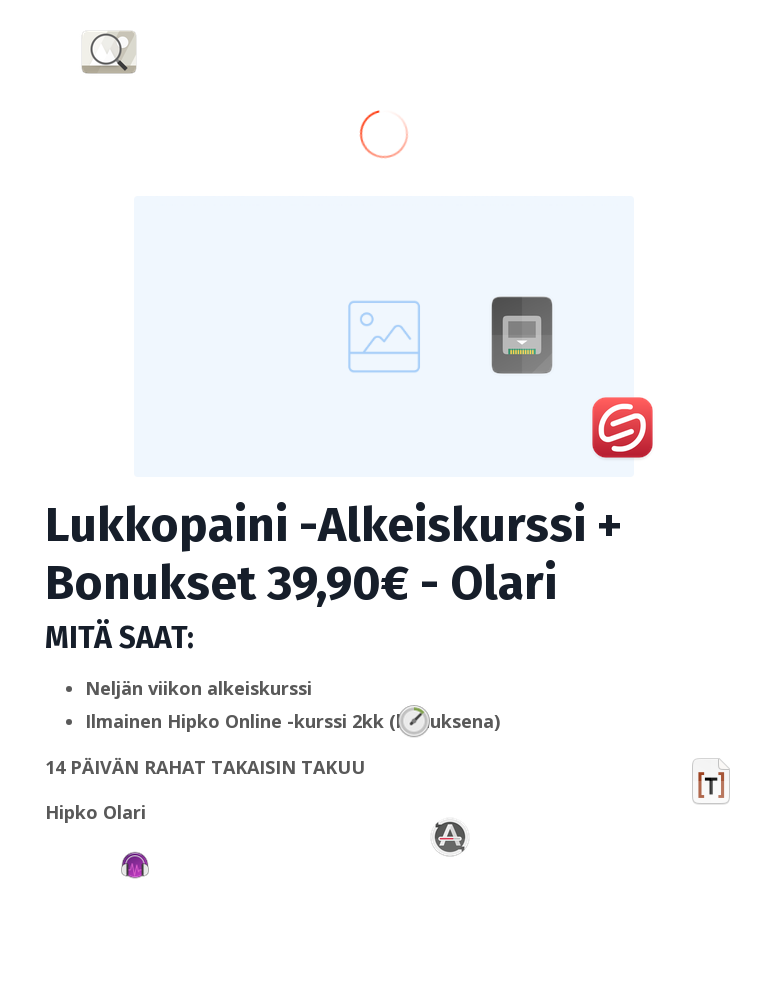 Image resolution: width=768 pixels, height=983 pixels. What do you see at coordinates (711, 781) in the screenshot?
I see `a toml configuration file` at bounding box center [711, 781].